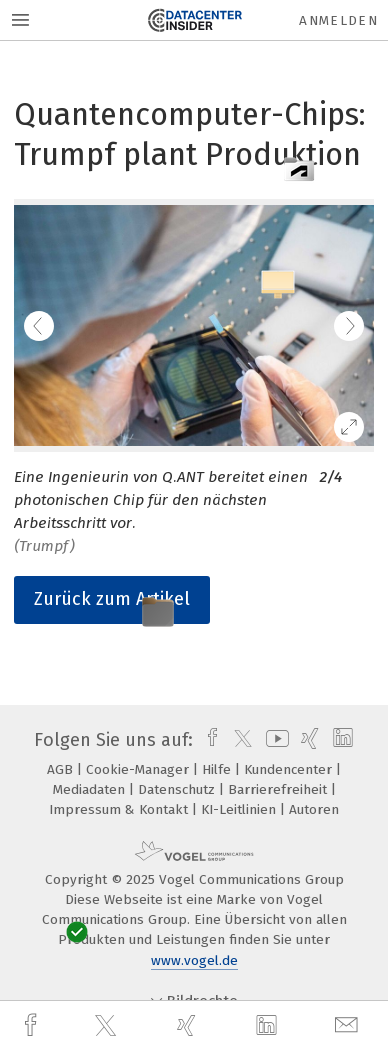 The height and width of the screenshot is (1050, 388). Describe the element at coordinates (299, 170) in the screenshot. I see `open autodesk project files folder` at that location.